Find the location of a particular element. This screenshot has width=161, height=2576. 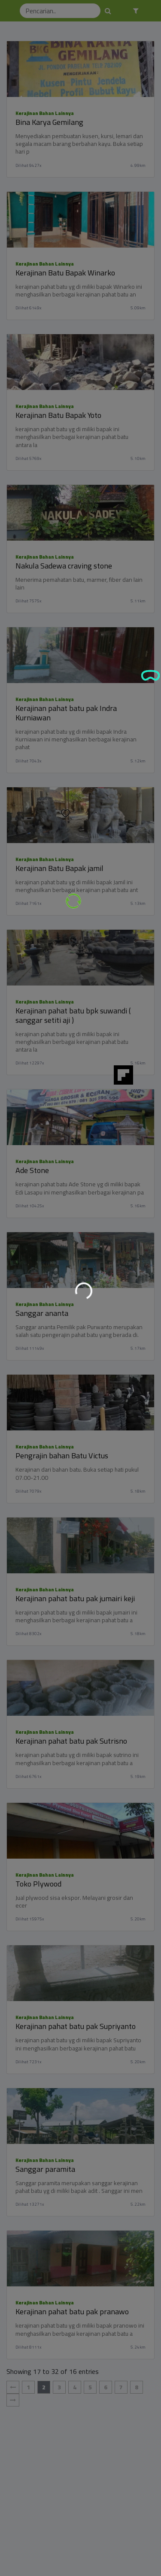

access virtual reality or immersive mode is located at coordinates (150, 675).